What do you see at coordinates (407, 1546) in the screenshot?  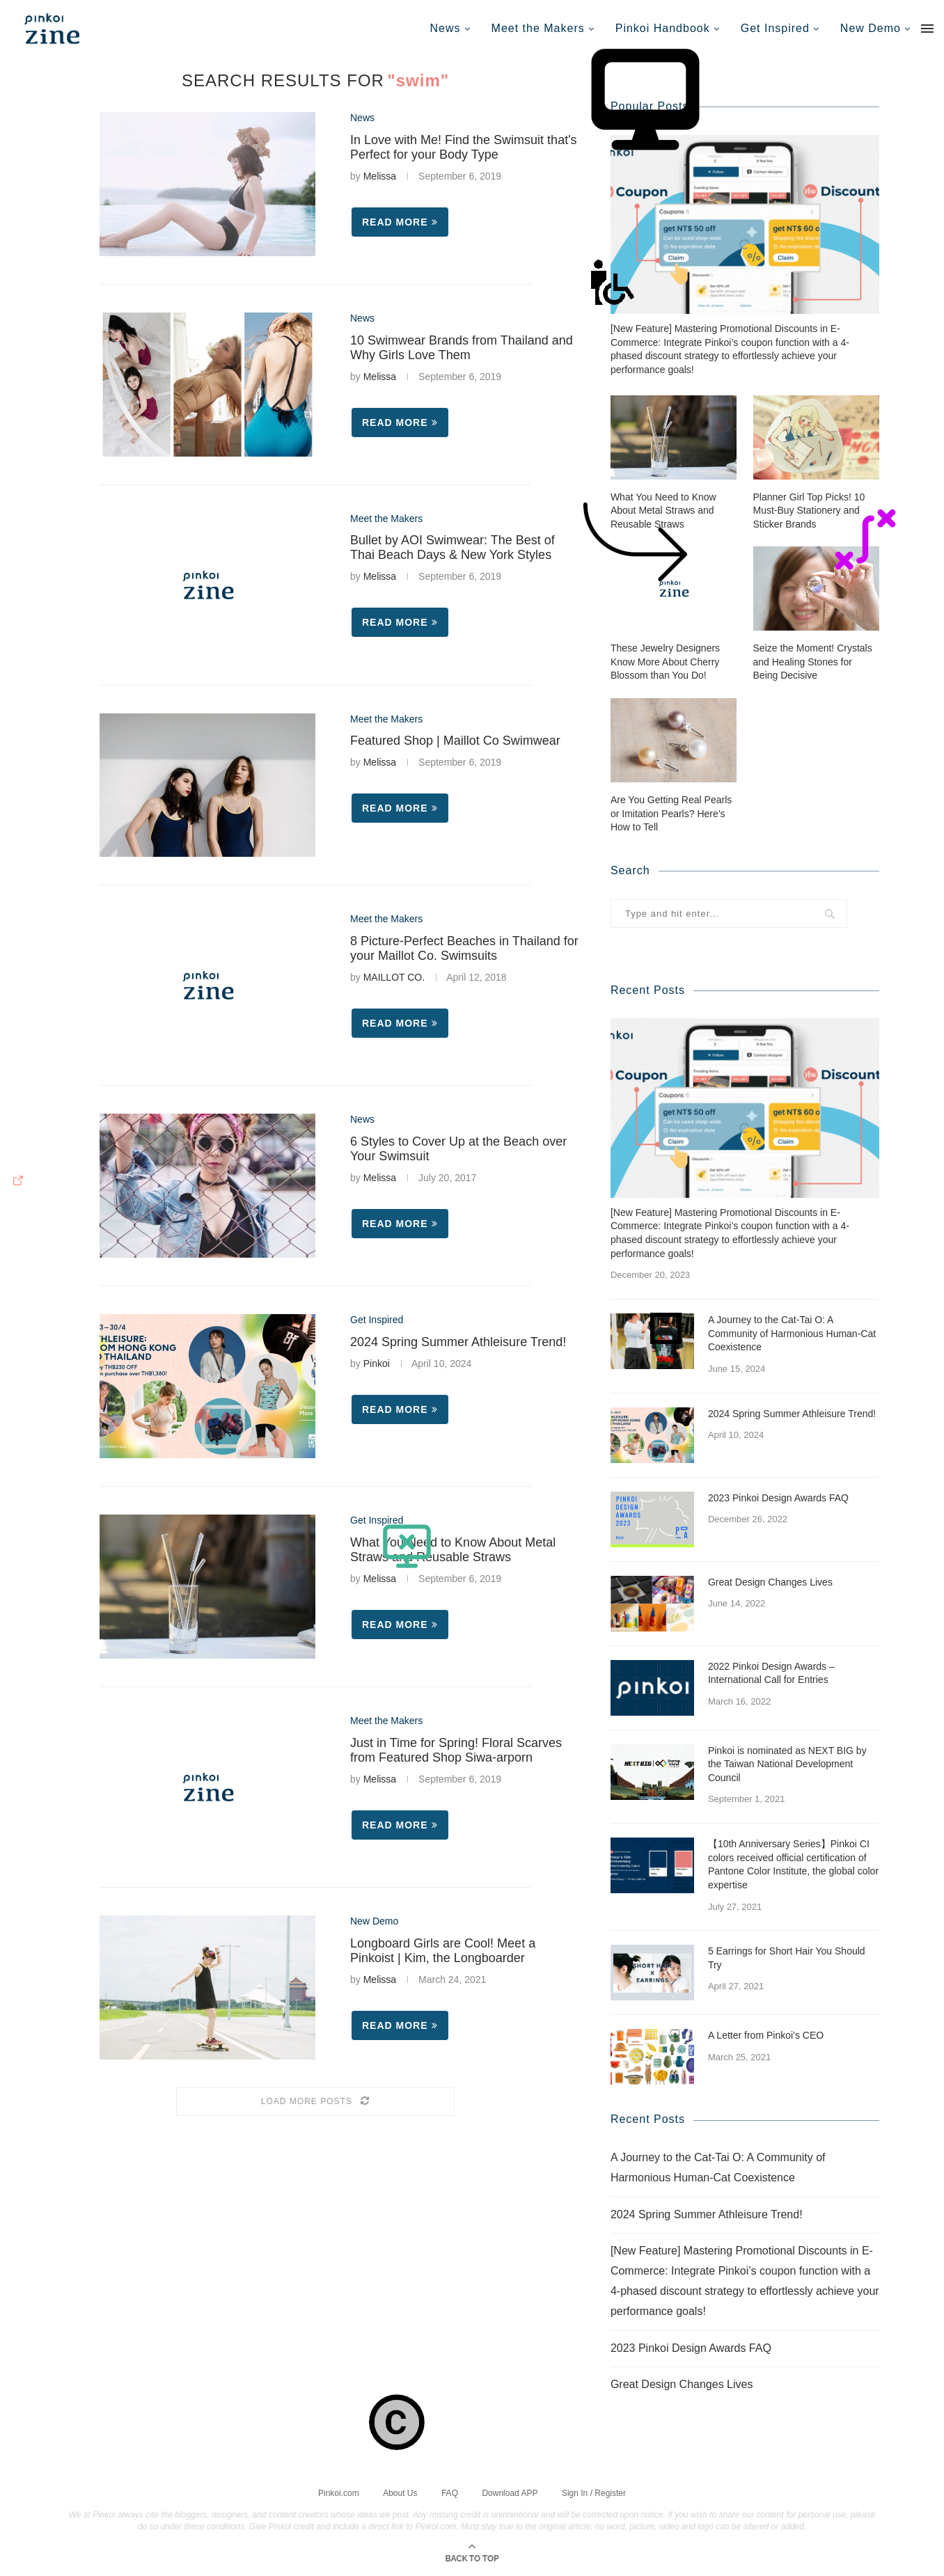 I see `disconnect or disable display` at bounding box center [407, 1546].